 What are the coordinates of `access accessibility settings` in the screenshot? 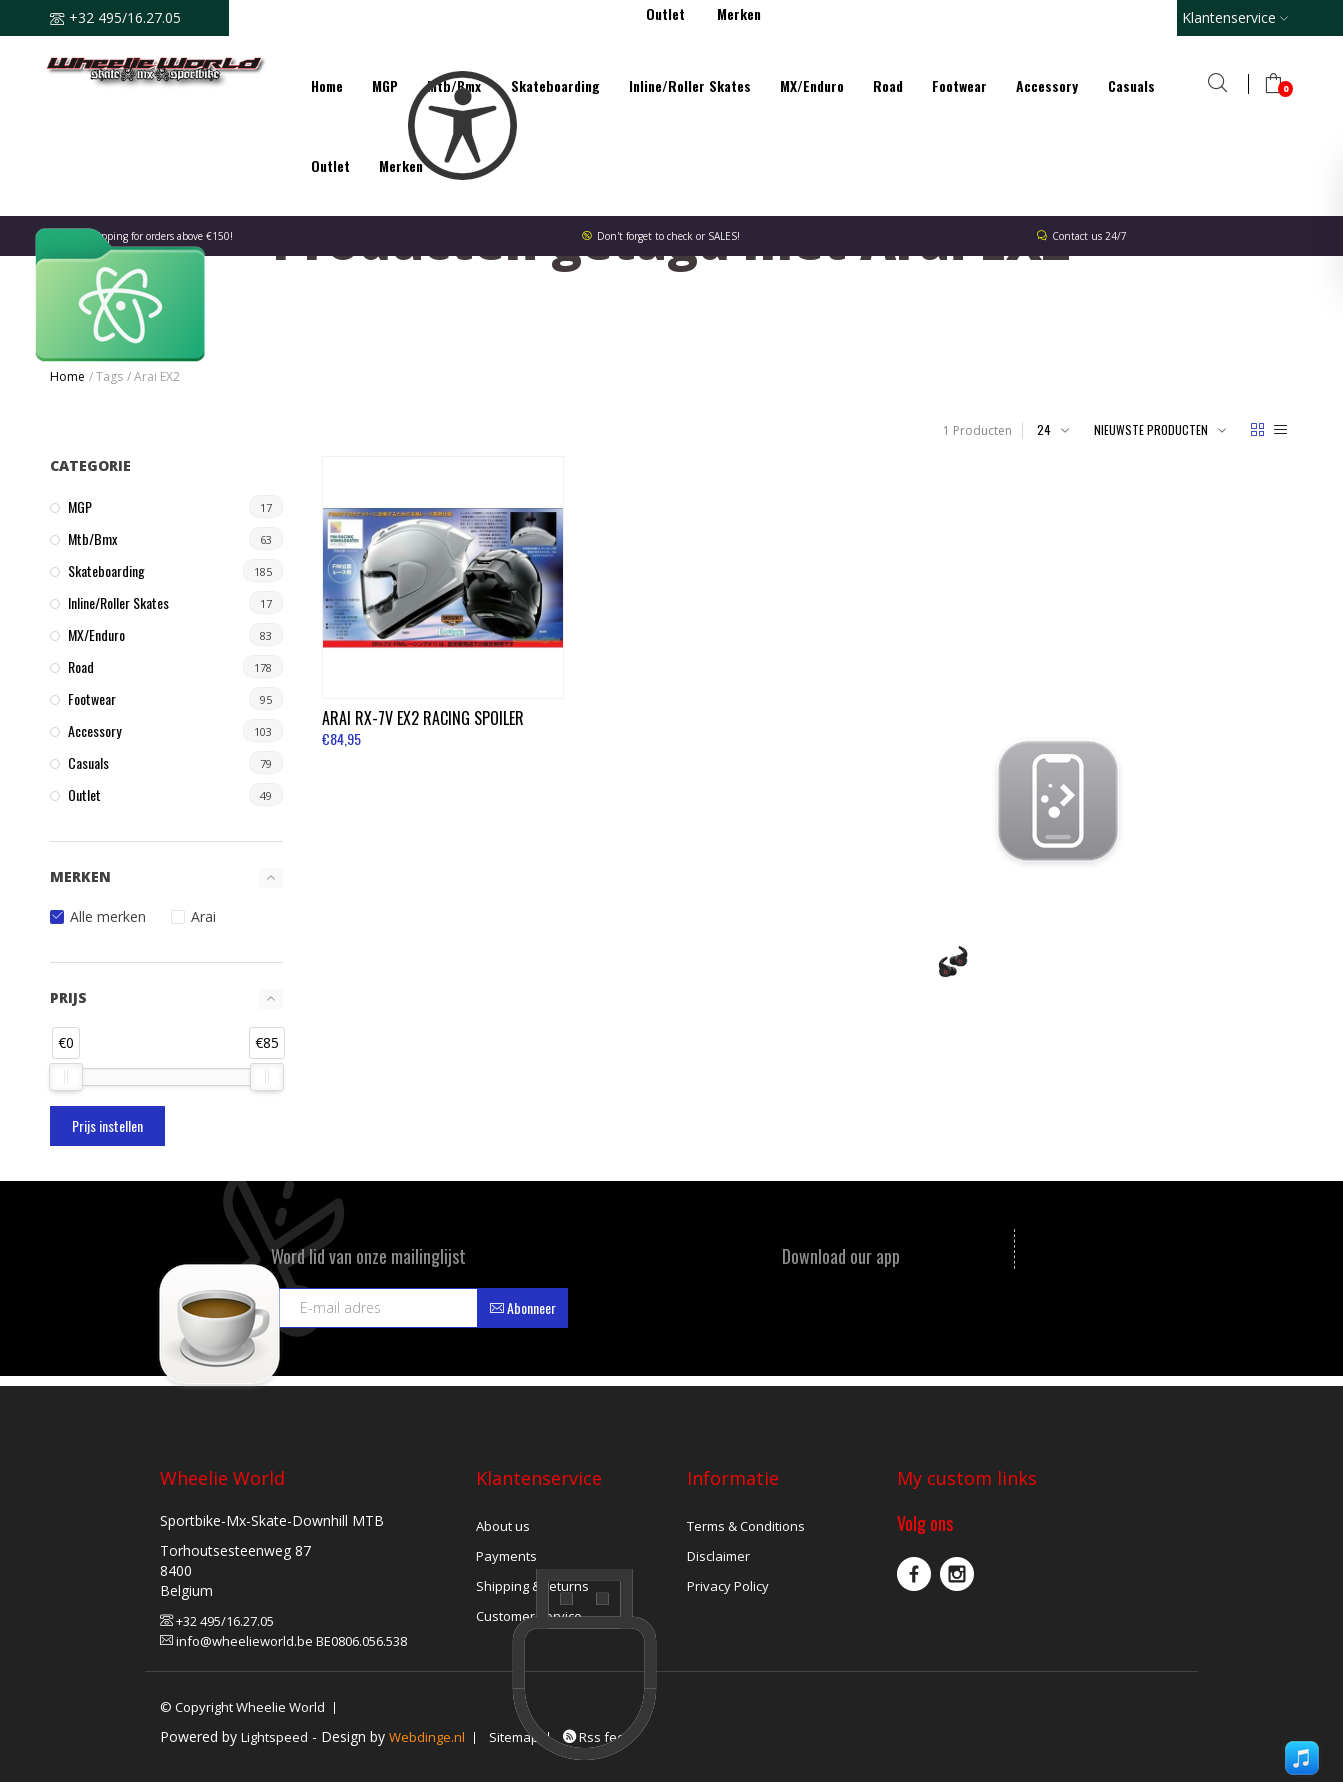 It's located at (462, 125).